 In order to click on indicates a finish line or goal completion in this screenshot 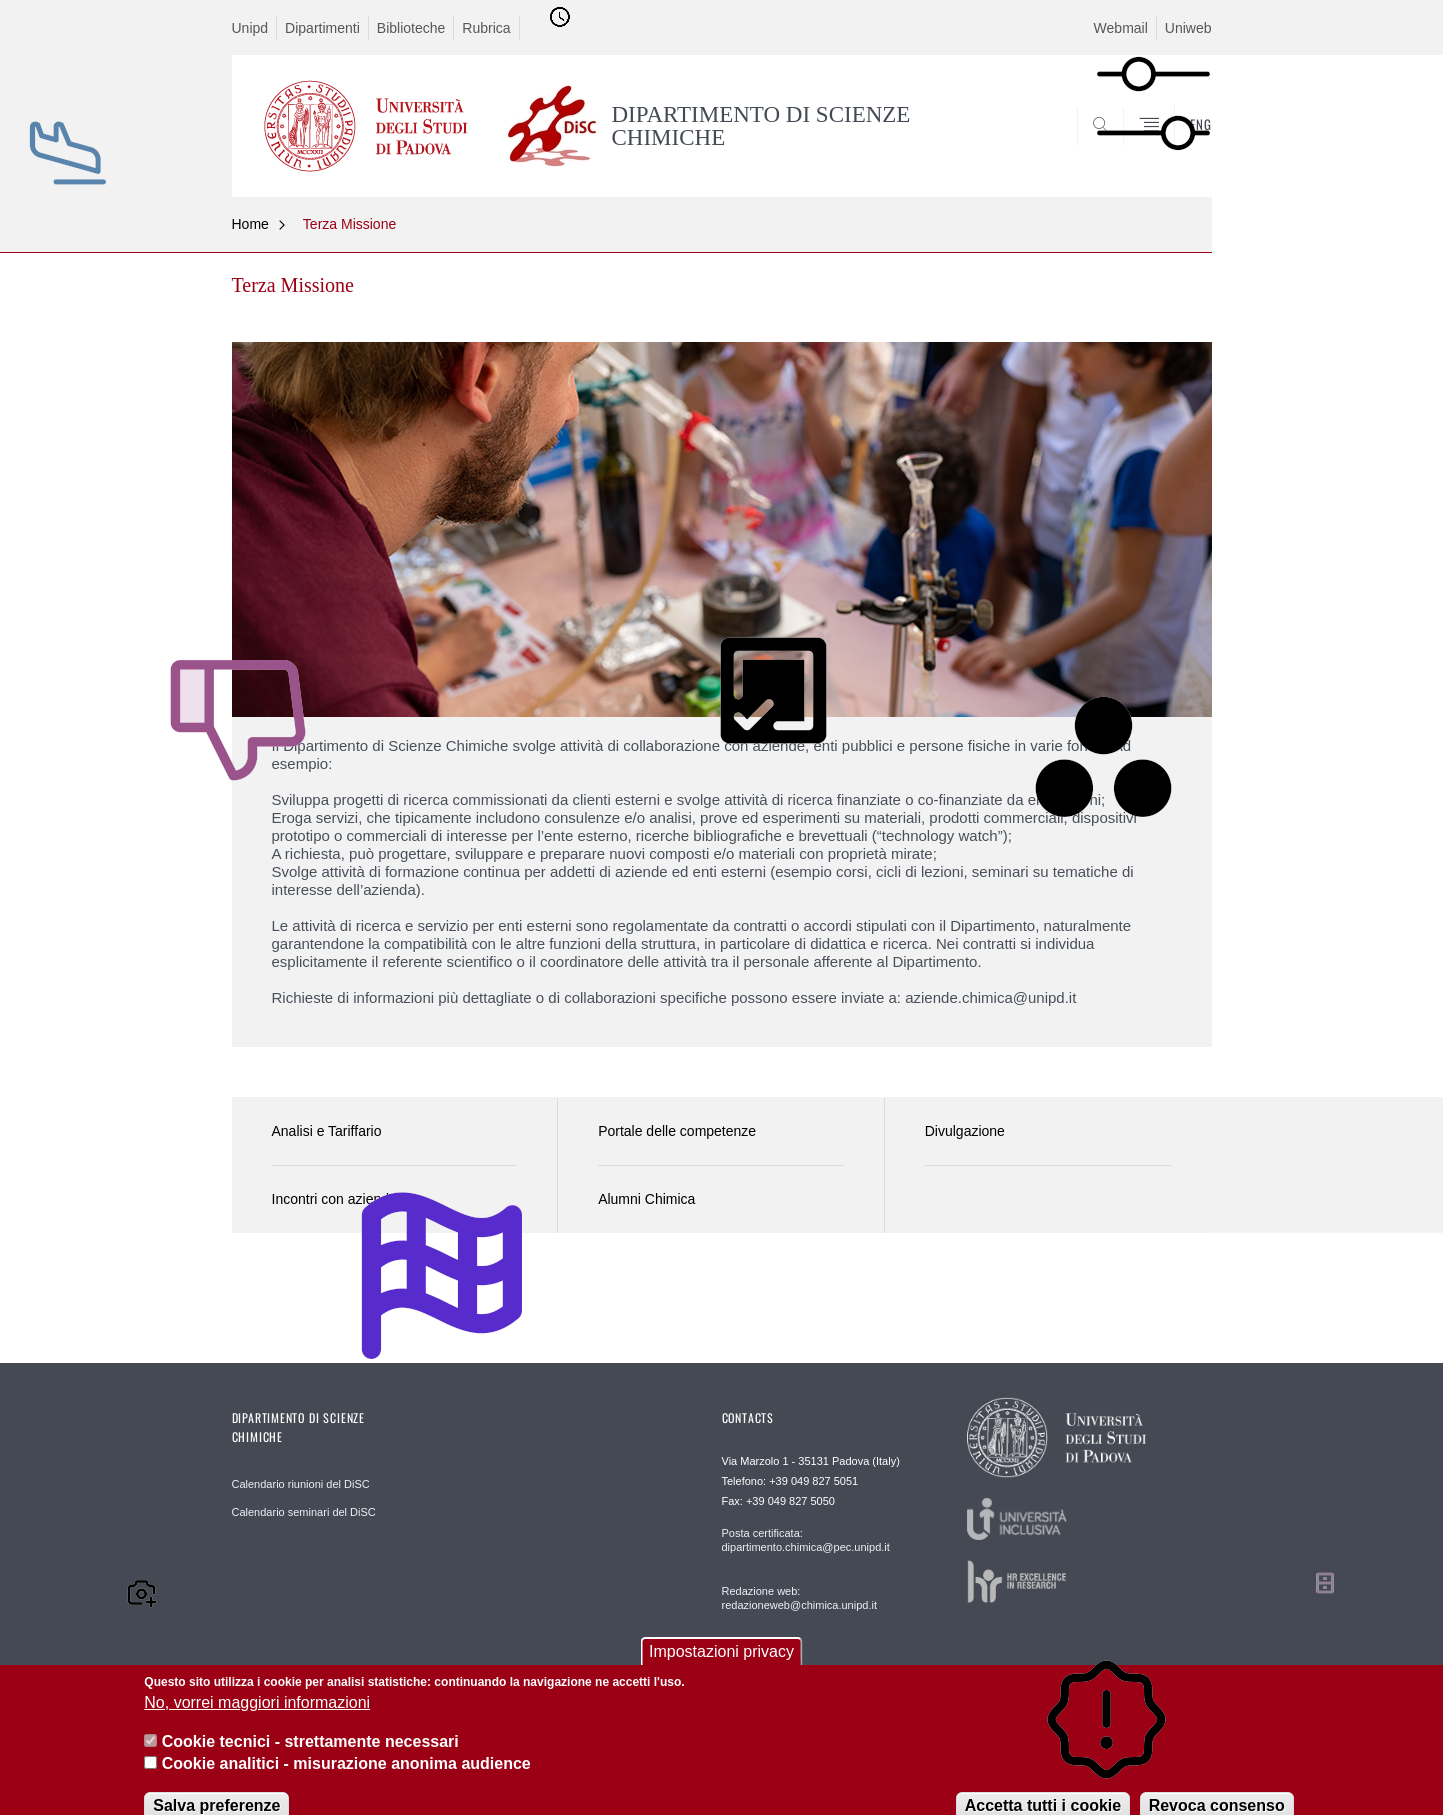, I will do `click(435, 1272)`.